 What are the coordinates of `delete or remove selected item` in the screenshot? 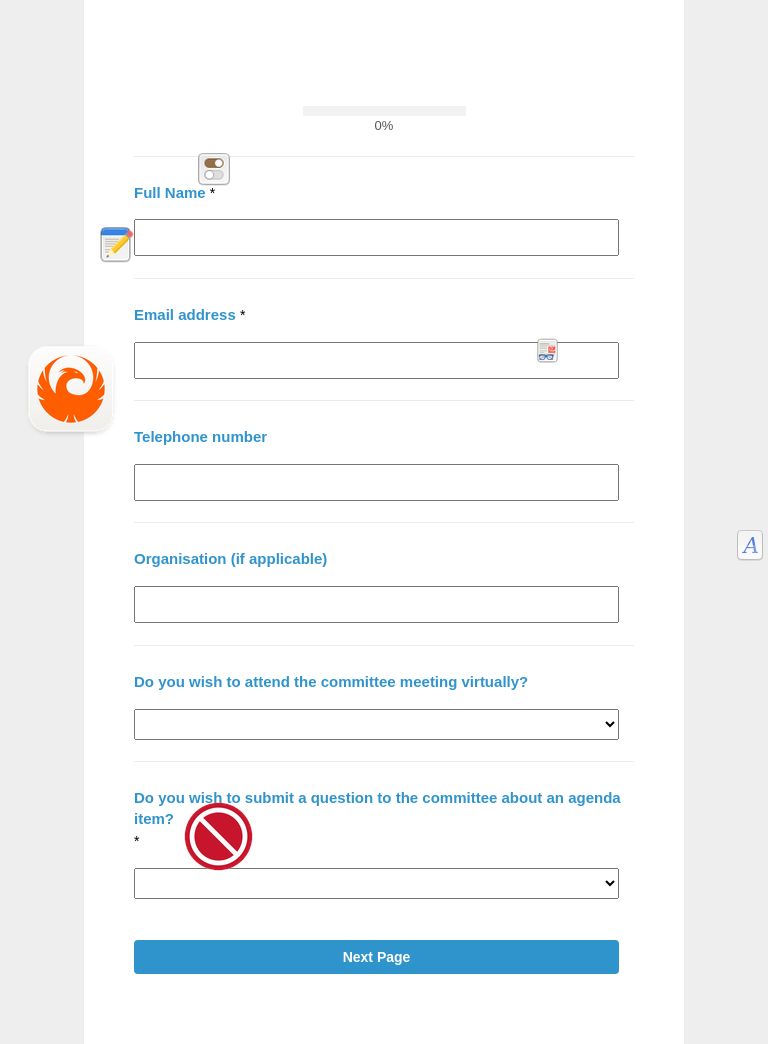 It's located at (218, 836).